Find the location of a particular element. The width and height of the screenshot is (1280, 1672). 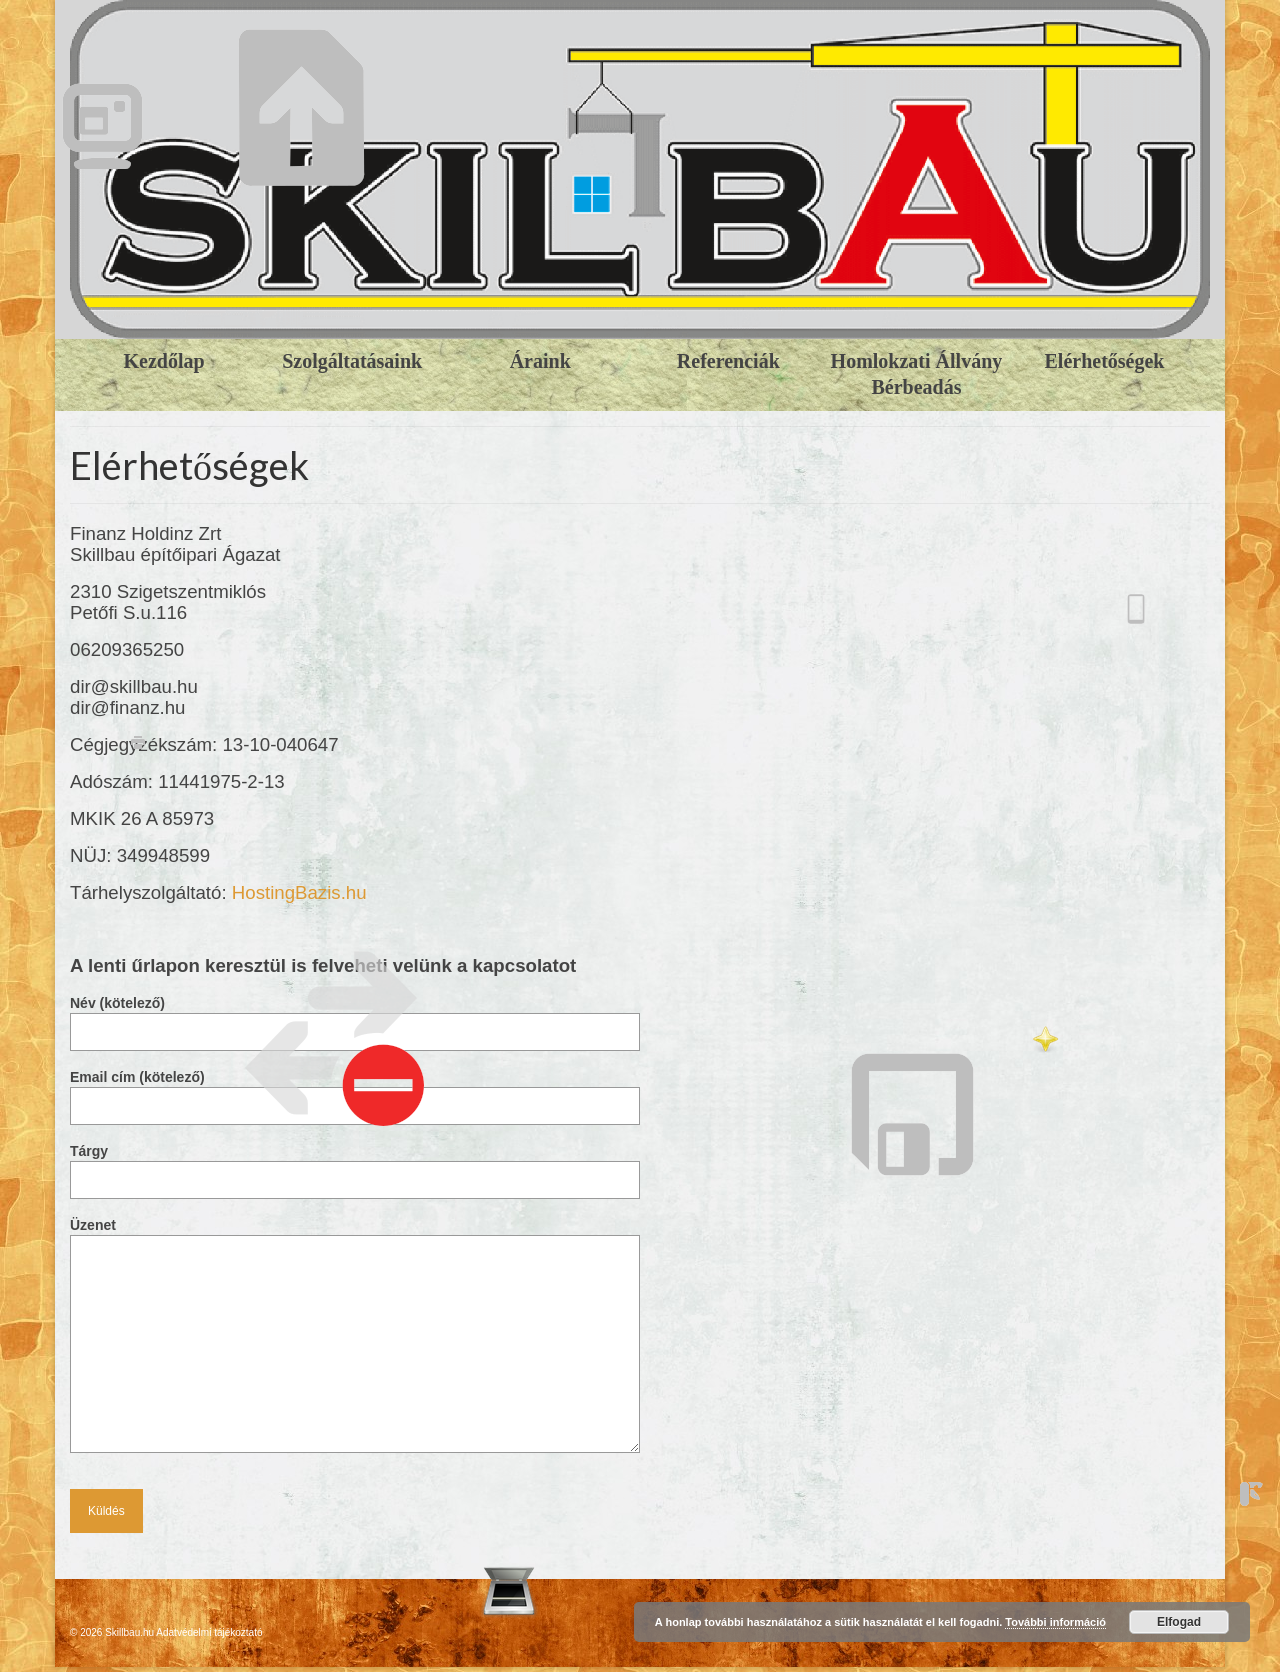

network connection error is located at coordinates (331, 1033).